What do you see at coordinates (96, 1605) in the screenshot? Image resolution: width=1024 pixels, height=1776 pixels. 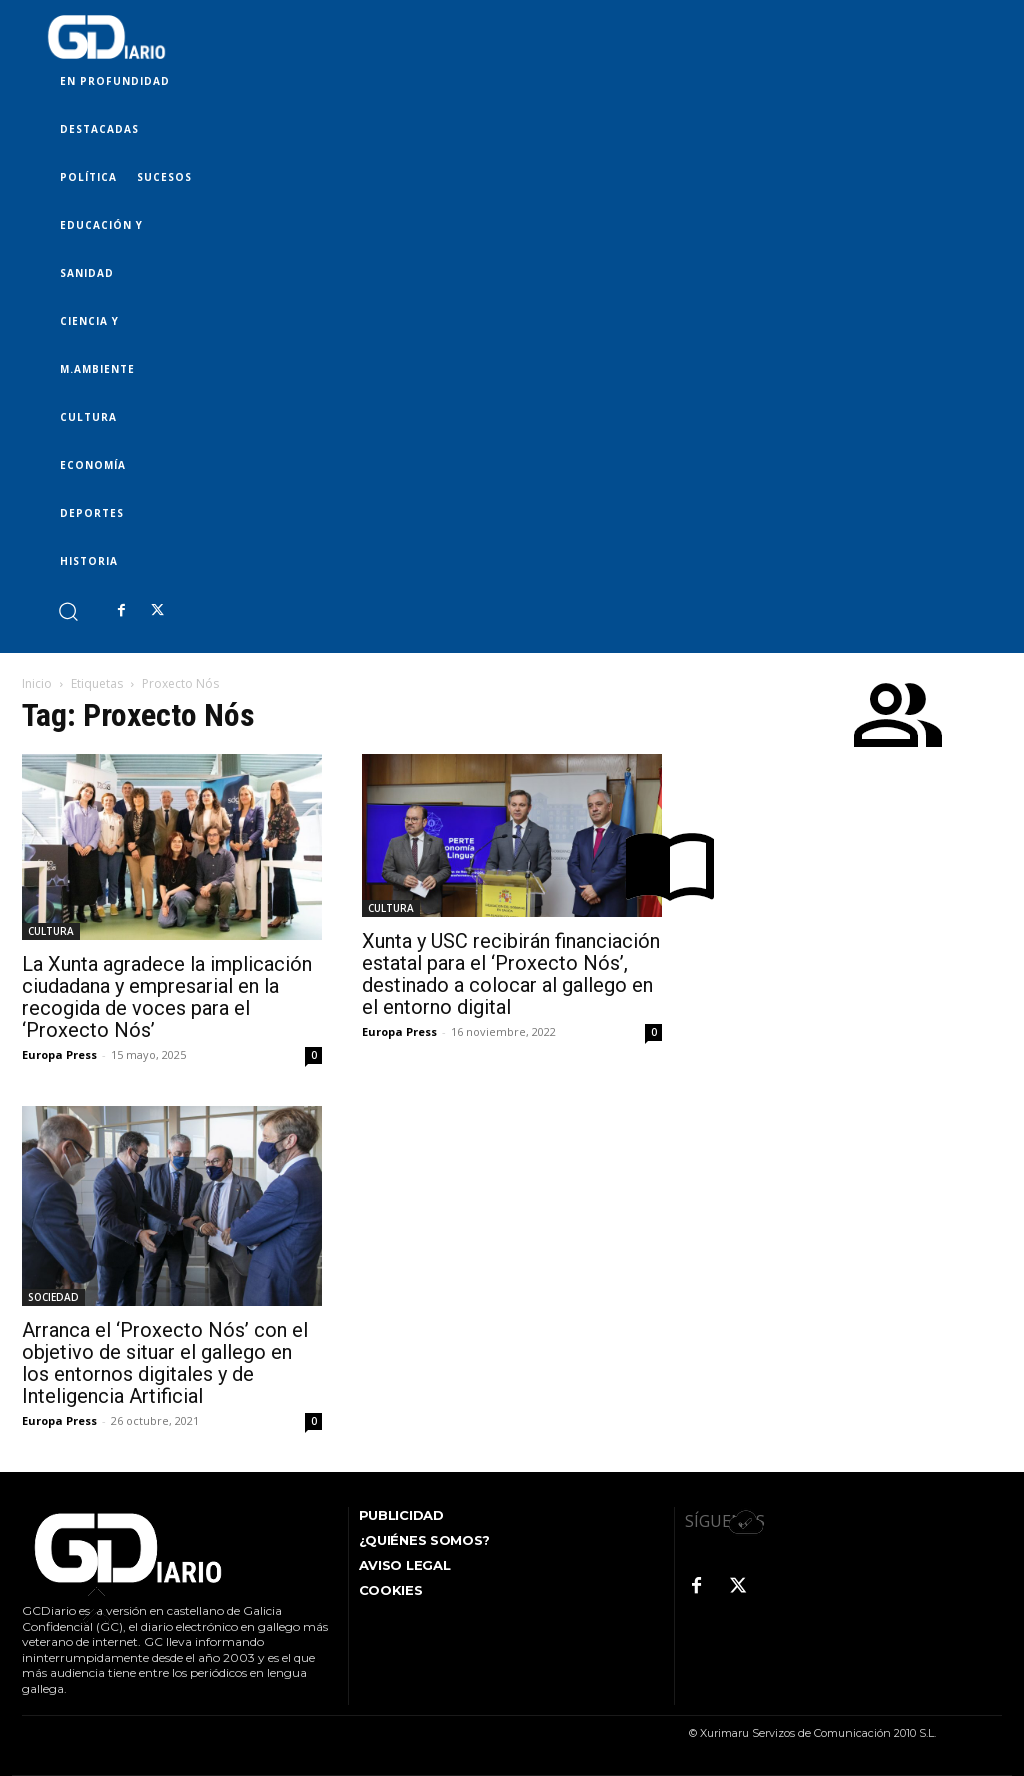 I see `merge branches or items together` at bounding box center [96, 1605].